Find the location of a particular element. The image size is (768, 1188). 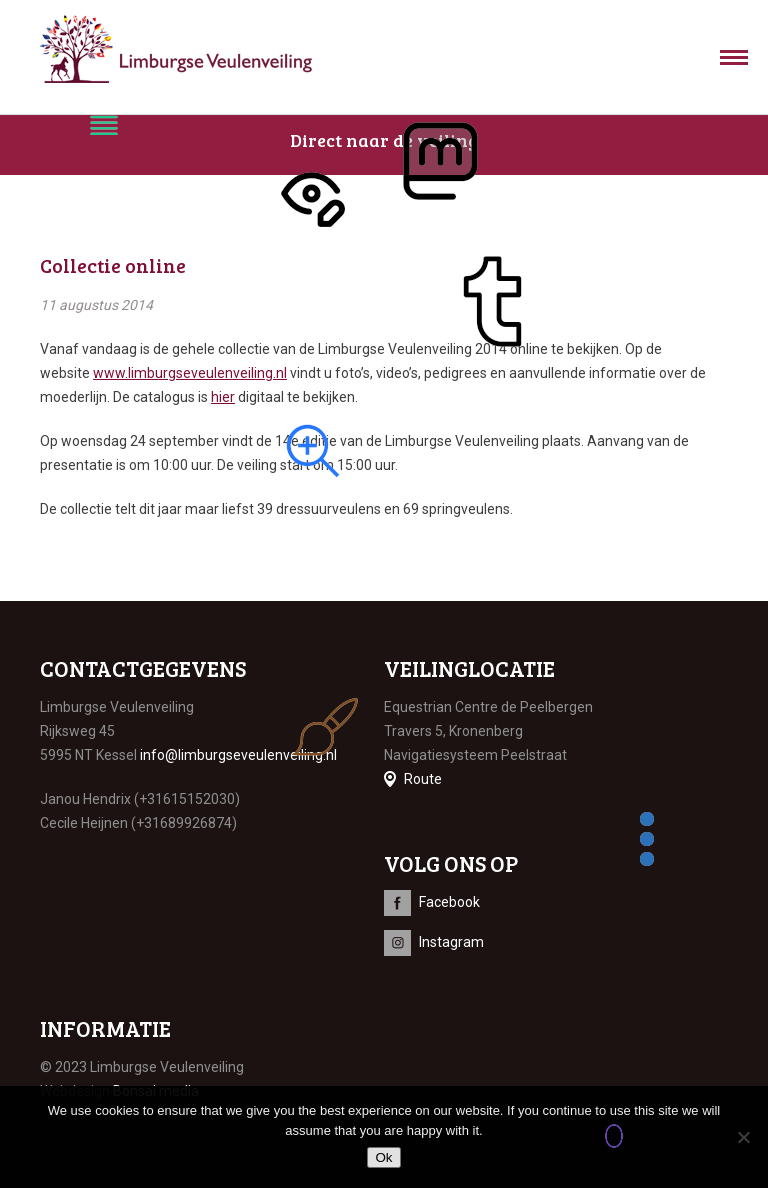

justify text alignment is located at coordinates (104, 126).